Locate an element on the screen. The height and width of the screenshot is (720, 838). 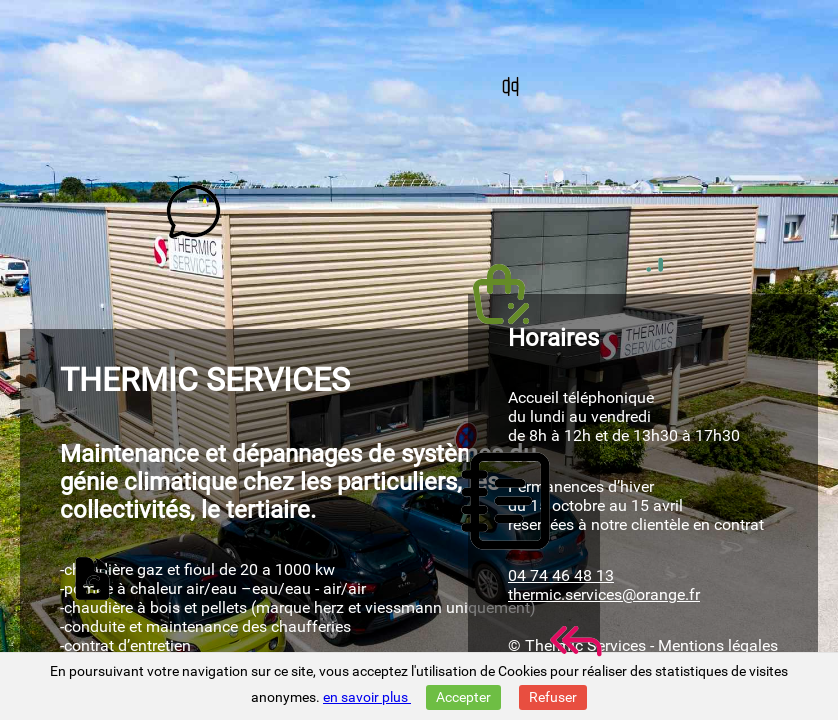
open a chat or messaging feature is located at coordinates (193, 211).